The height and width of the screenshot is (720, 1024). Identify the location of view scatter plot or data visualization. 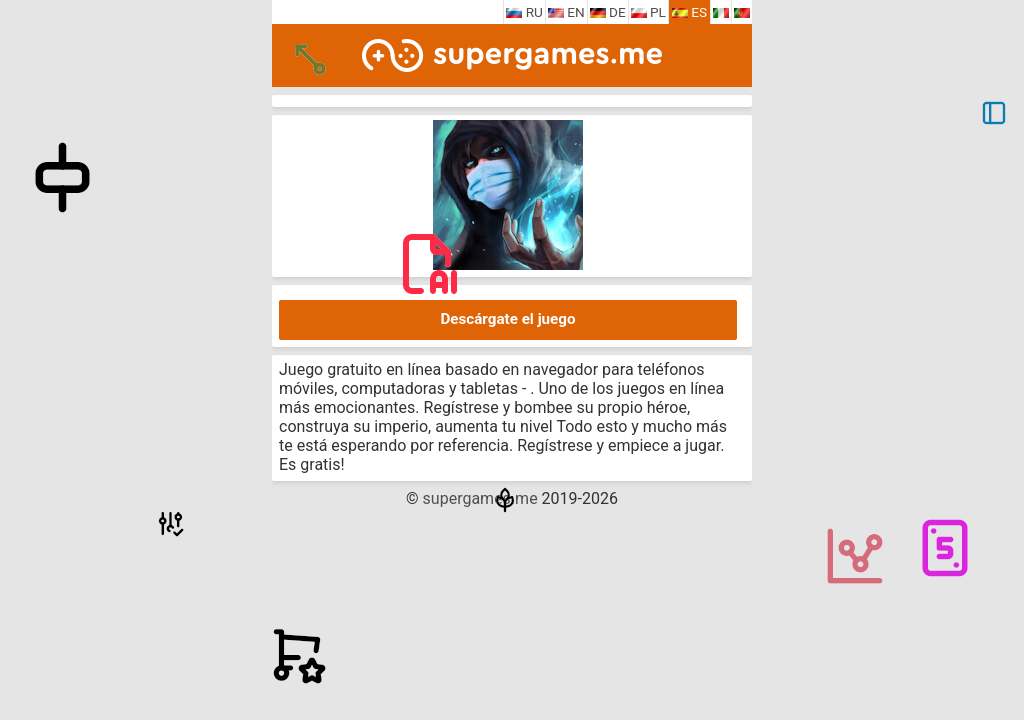
(855, 556).